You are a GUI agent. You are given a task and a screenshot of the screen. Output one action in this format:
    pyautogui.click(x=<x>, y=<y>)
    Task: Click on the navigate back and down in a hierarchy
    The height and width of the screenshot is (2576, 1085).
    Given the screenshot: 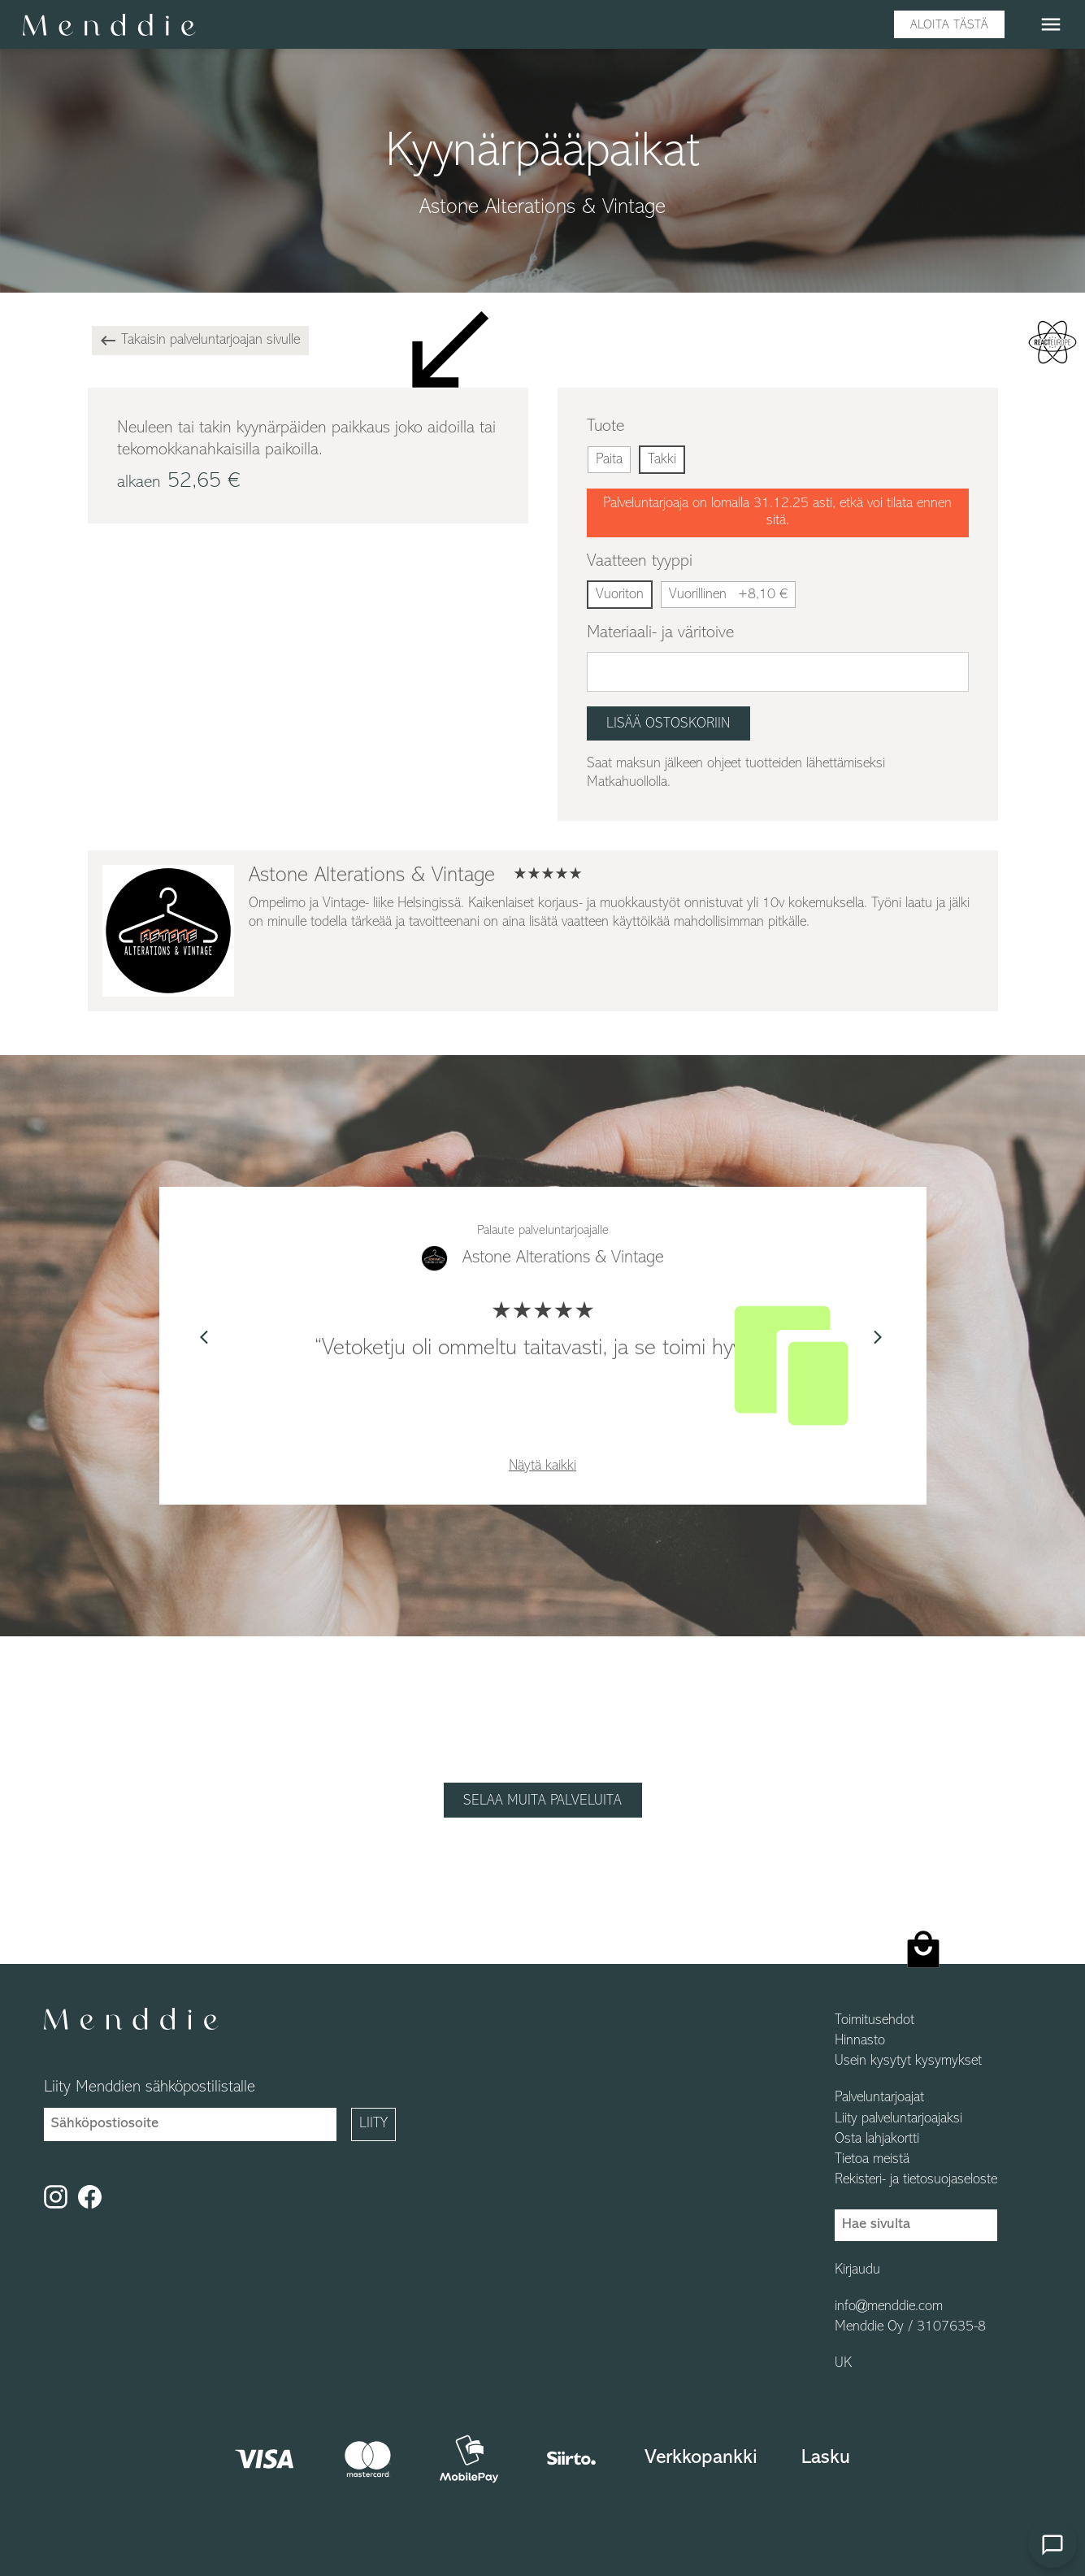 What is the action you would take?
    pyautogui.click(x=449, y=351)
    